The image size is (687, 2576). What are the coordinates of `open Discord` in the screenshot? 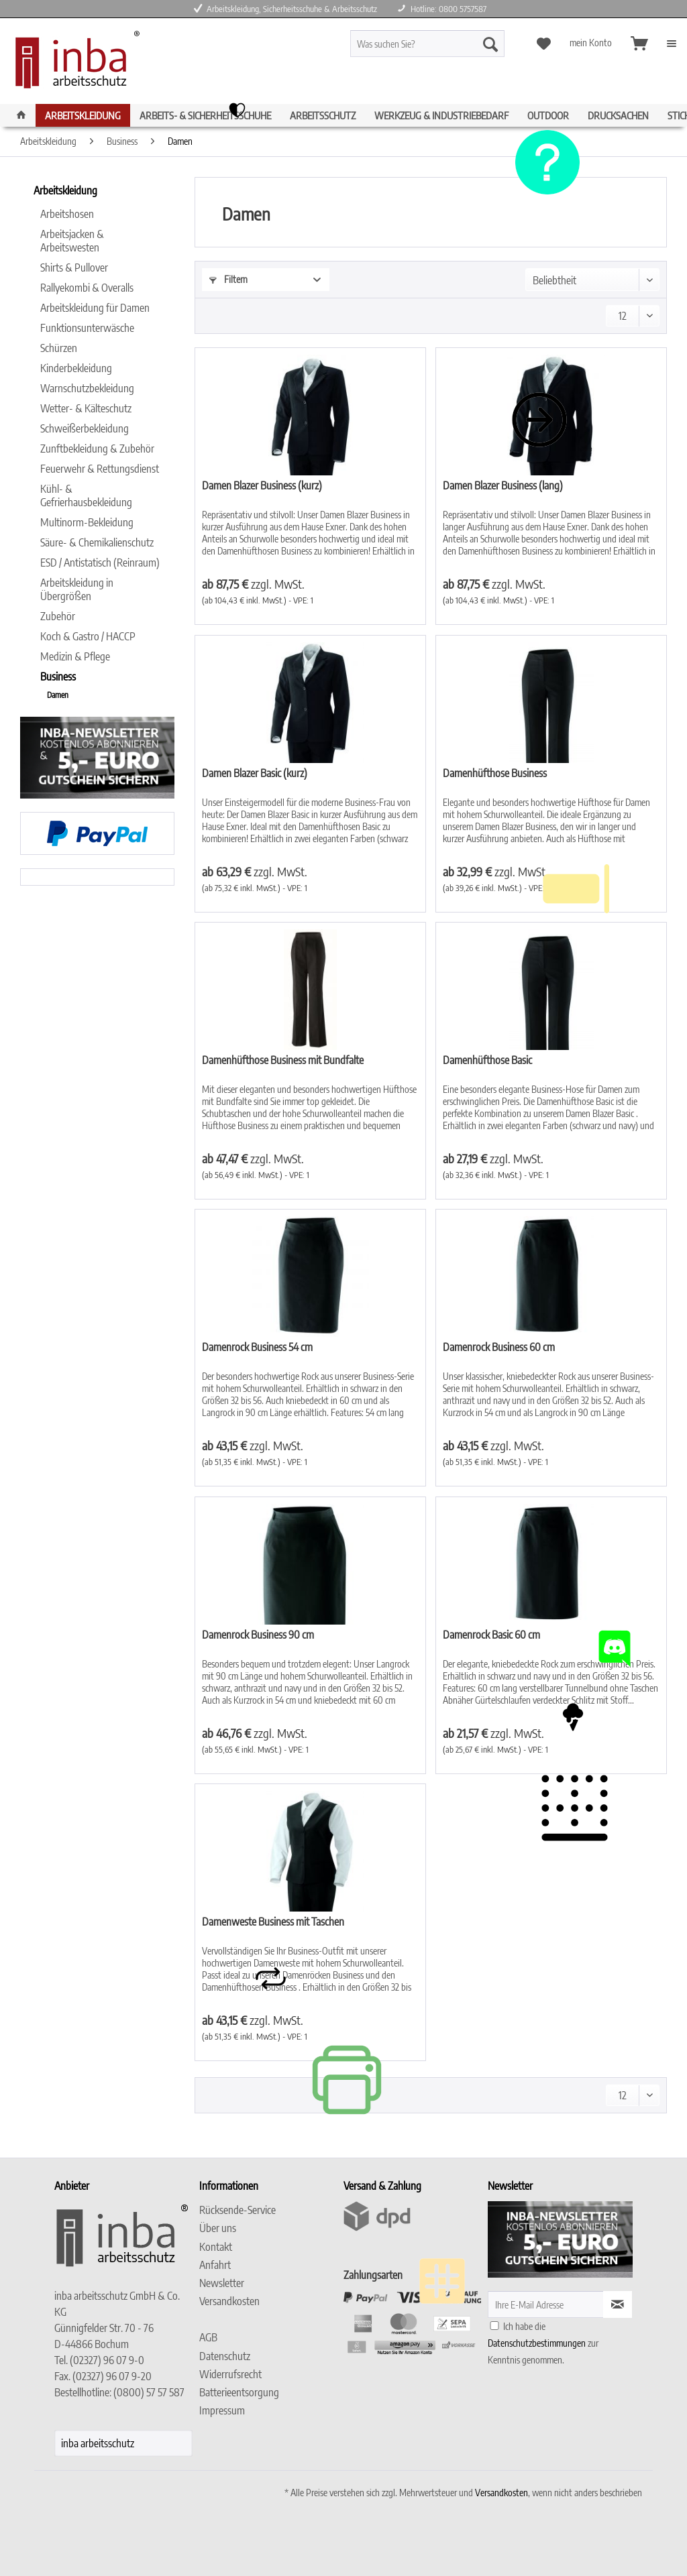 It's located at (615, 1649).